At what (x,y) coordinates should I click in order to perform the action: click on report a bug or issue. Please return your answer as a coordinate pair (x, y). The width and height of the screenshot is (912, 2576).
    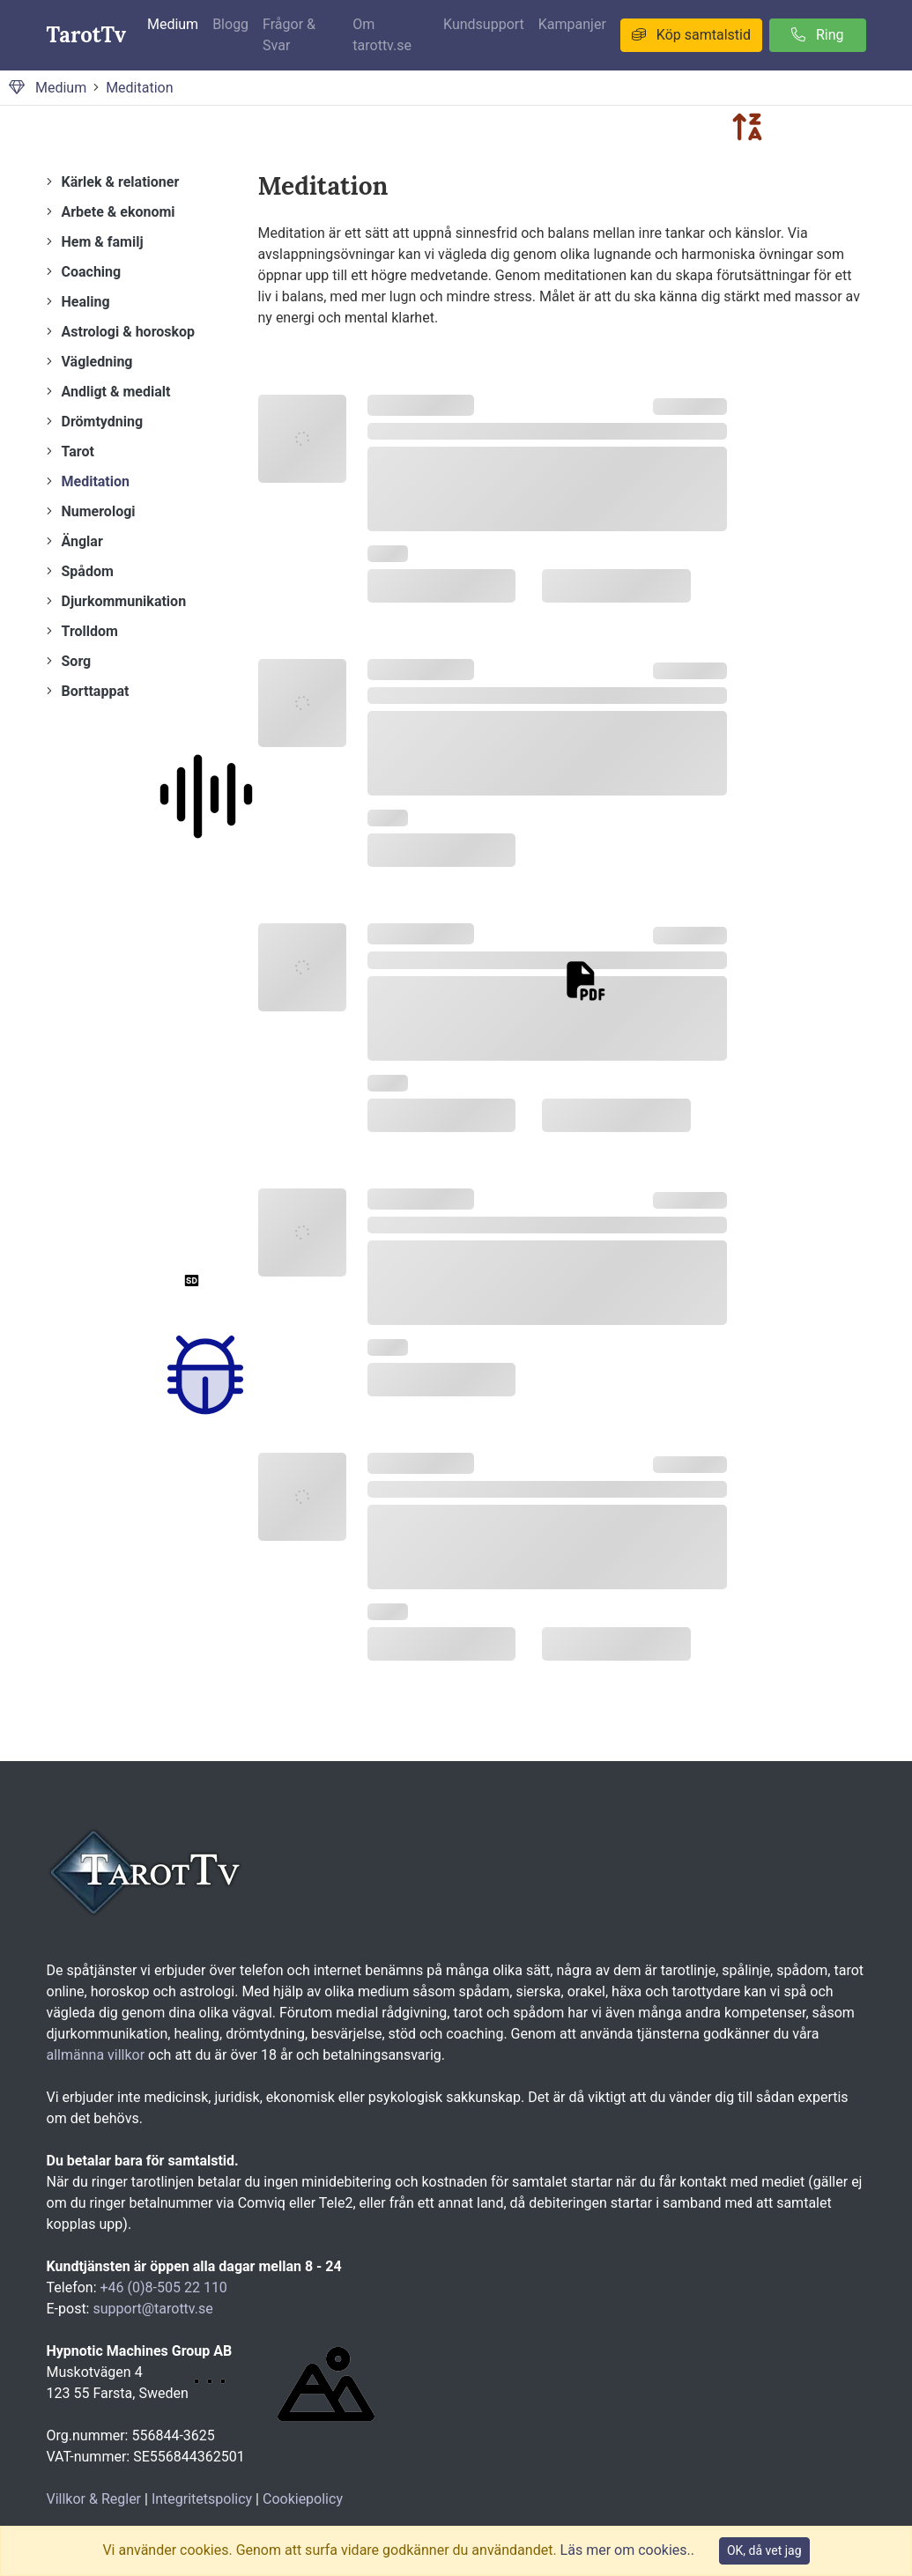
    Looking at the image, I should click on (205, 1373).